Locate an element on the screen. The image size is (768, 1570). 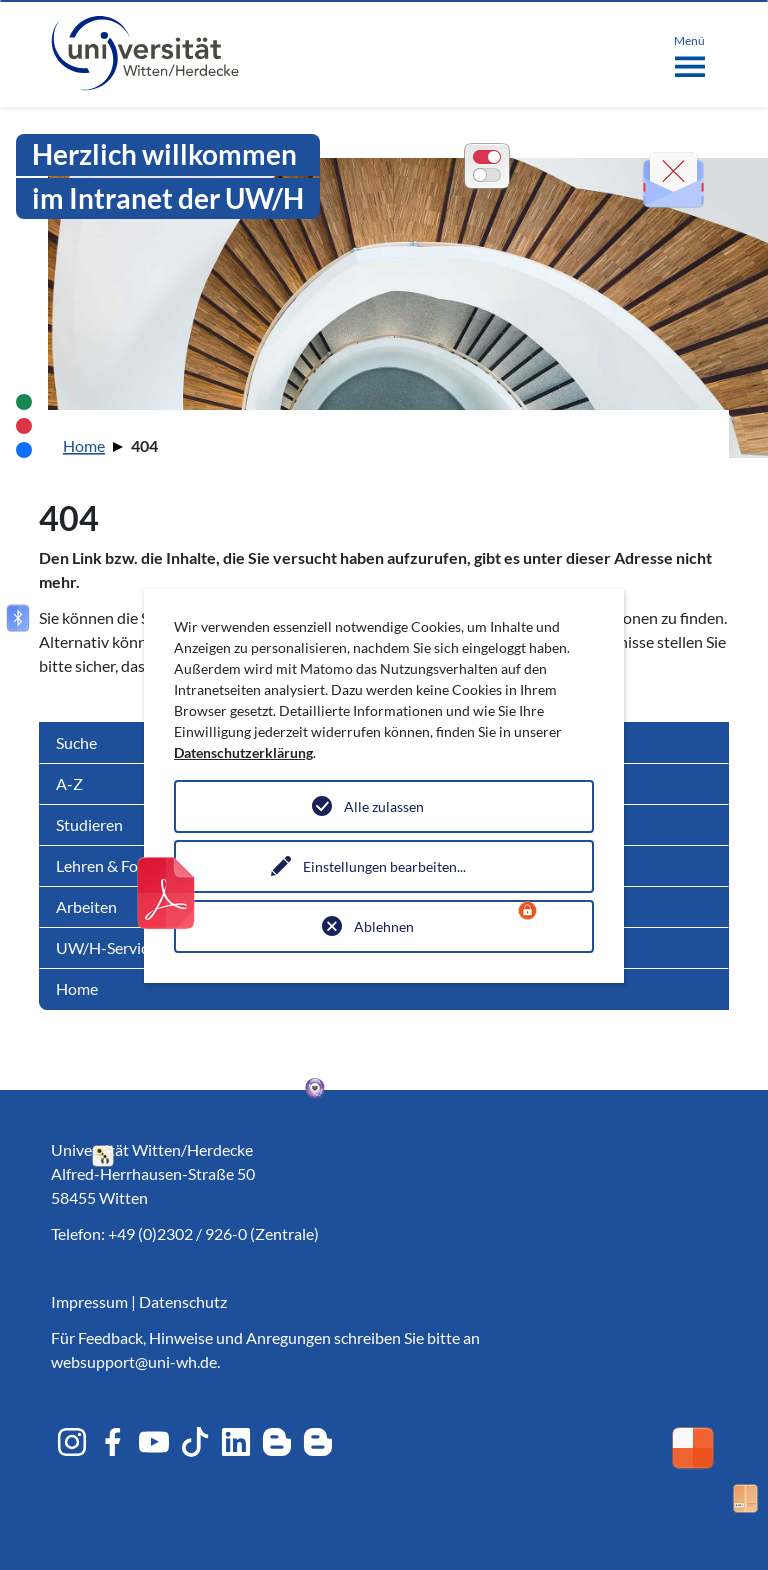
switch to the top-left workspace is located at coordinates (693, 1448).